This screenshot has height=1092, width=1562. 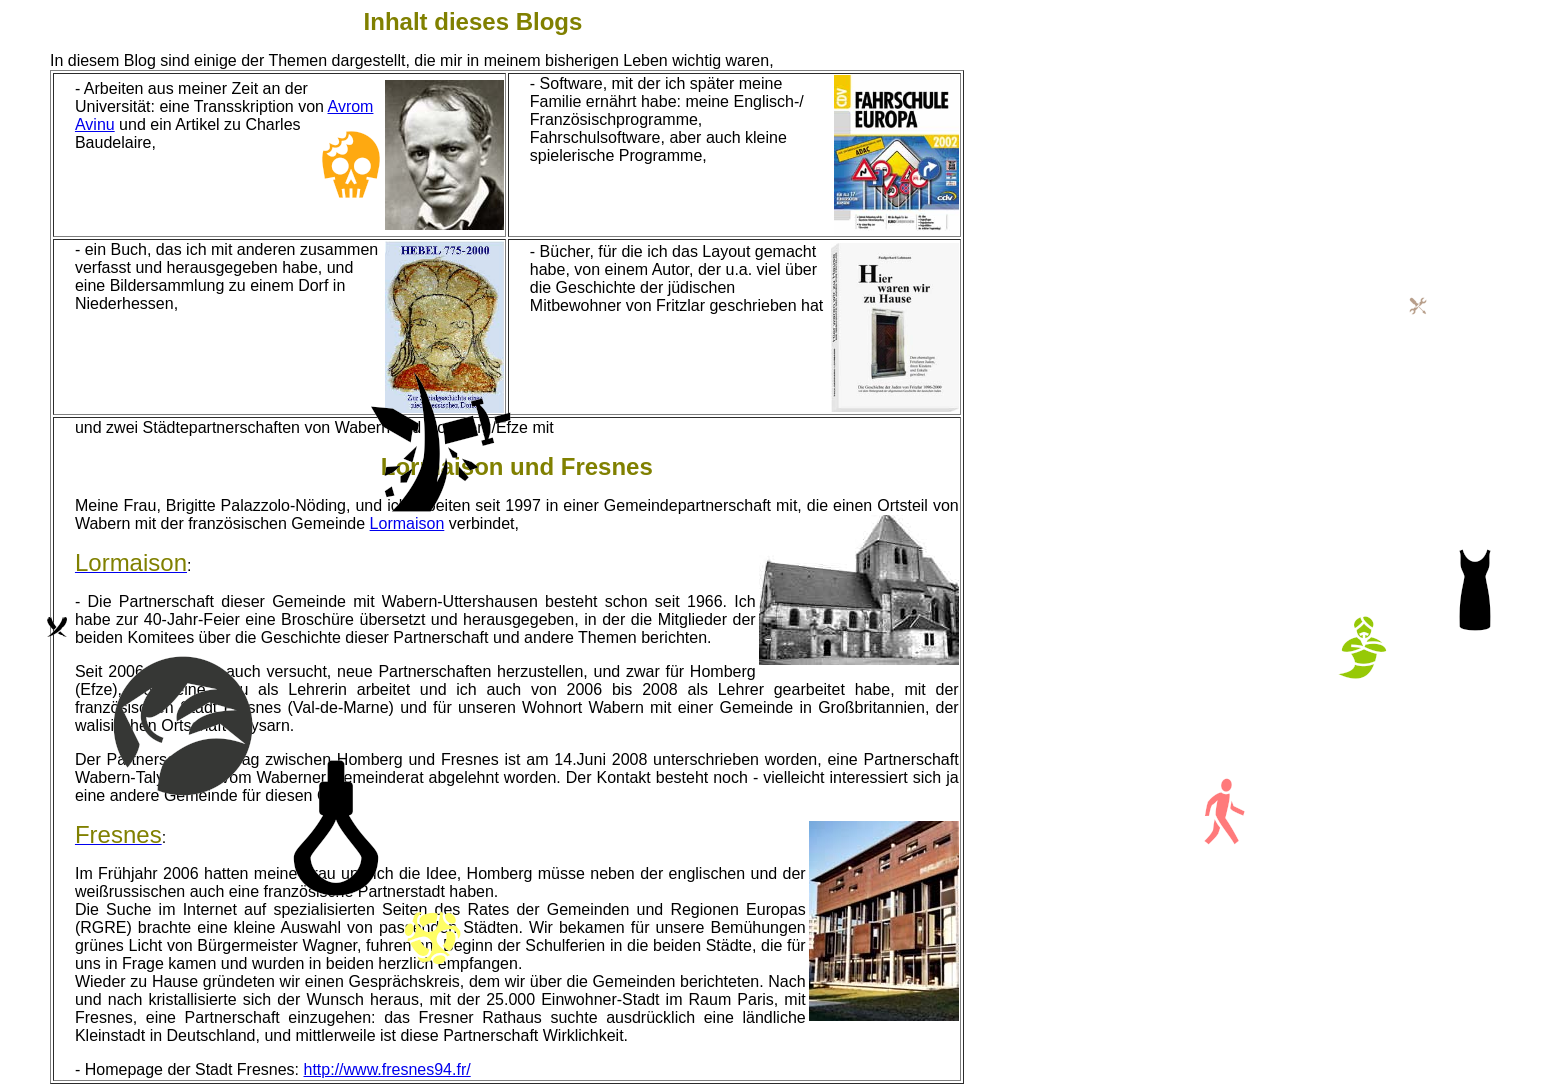 What do you see at coordinates (336, 828) in the screenshot?
I see `suicide symbol` at bounding box center [336, 828].